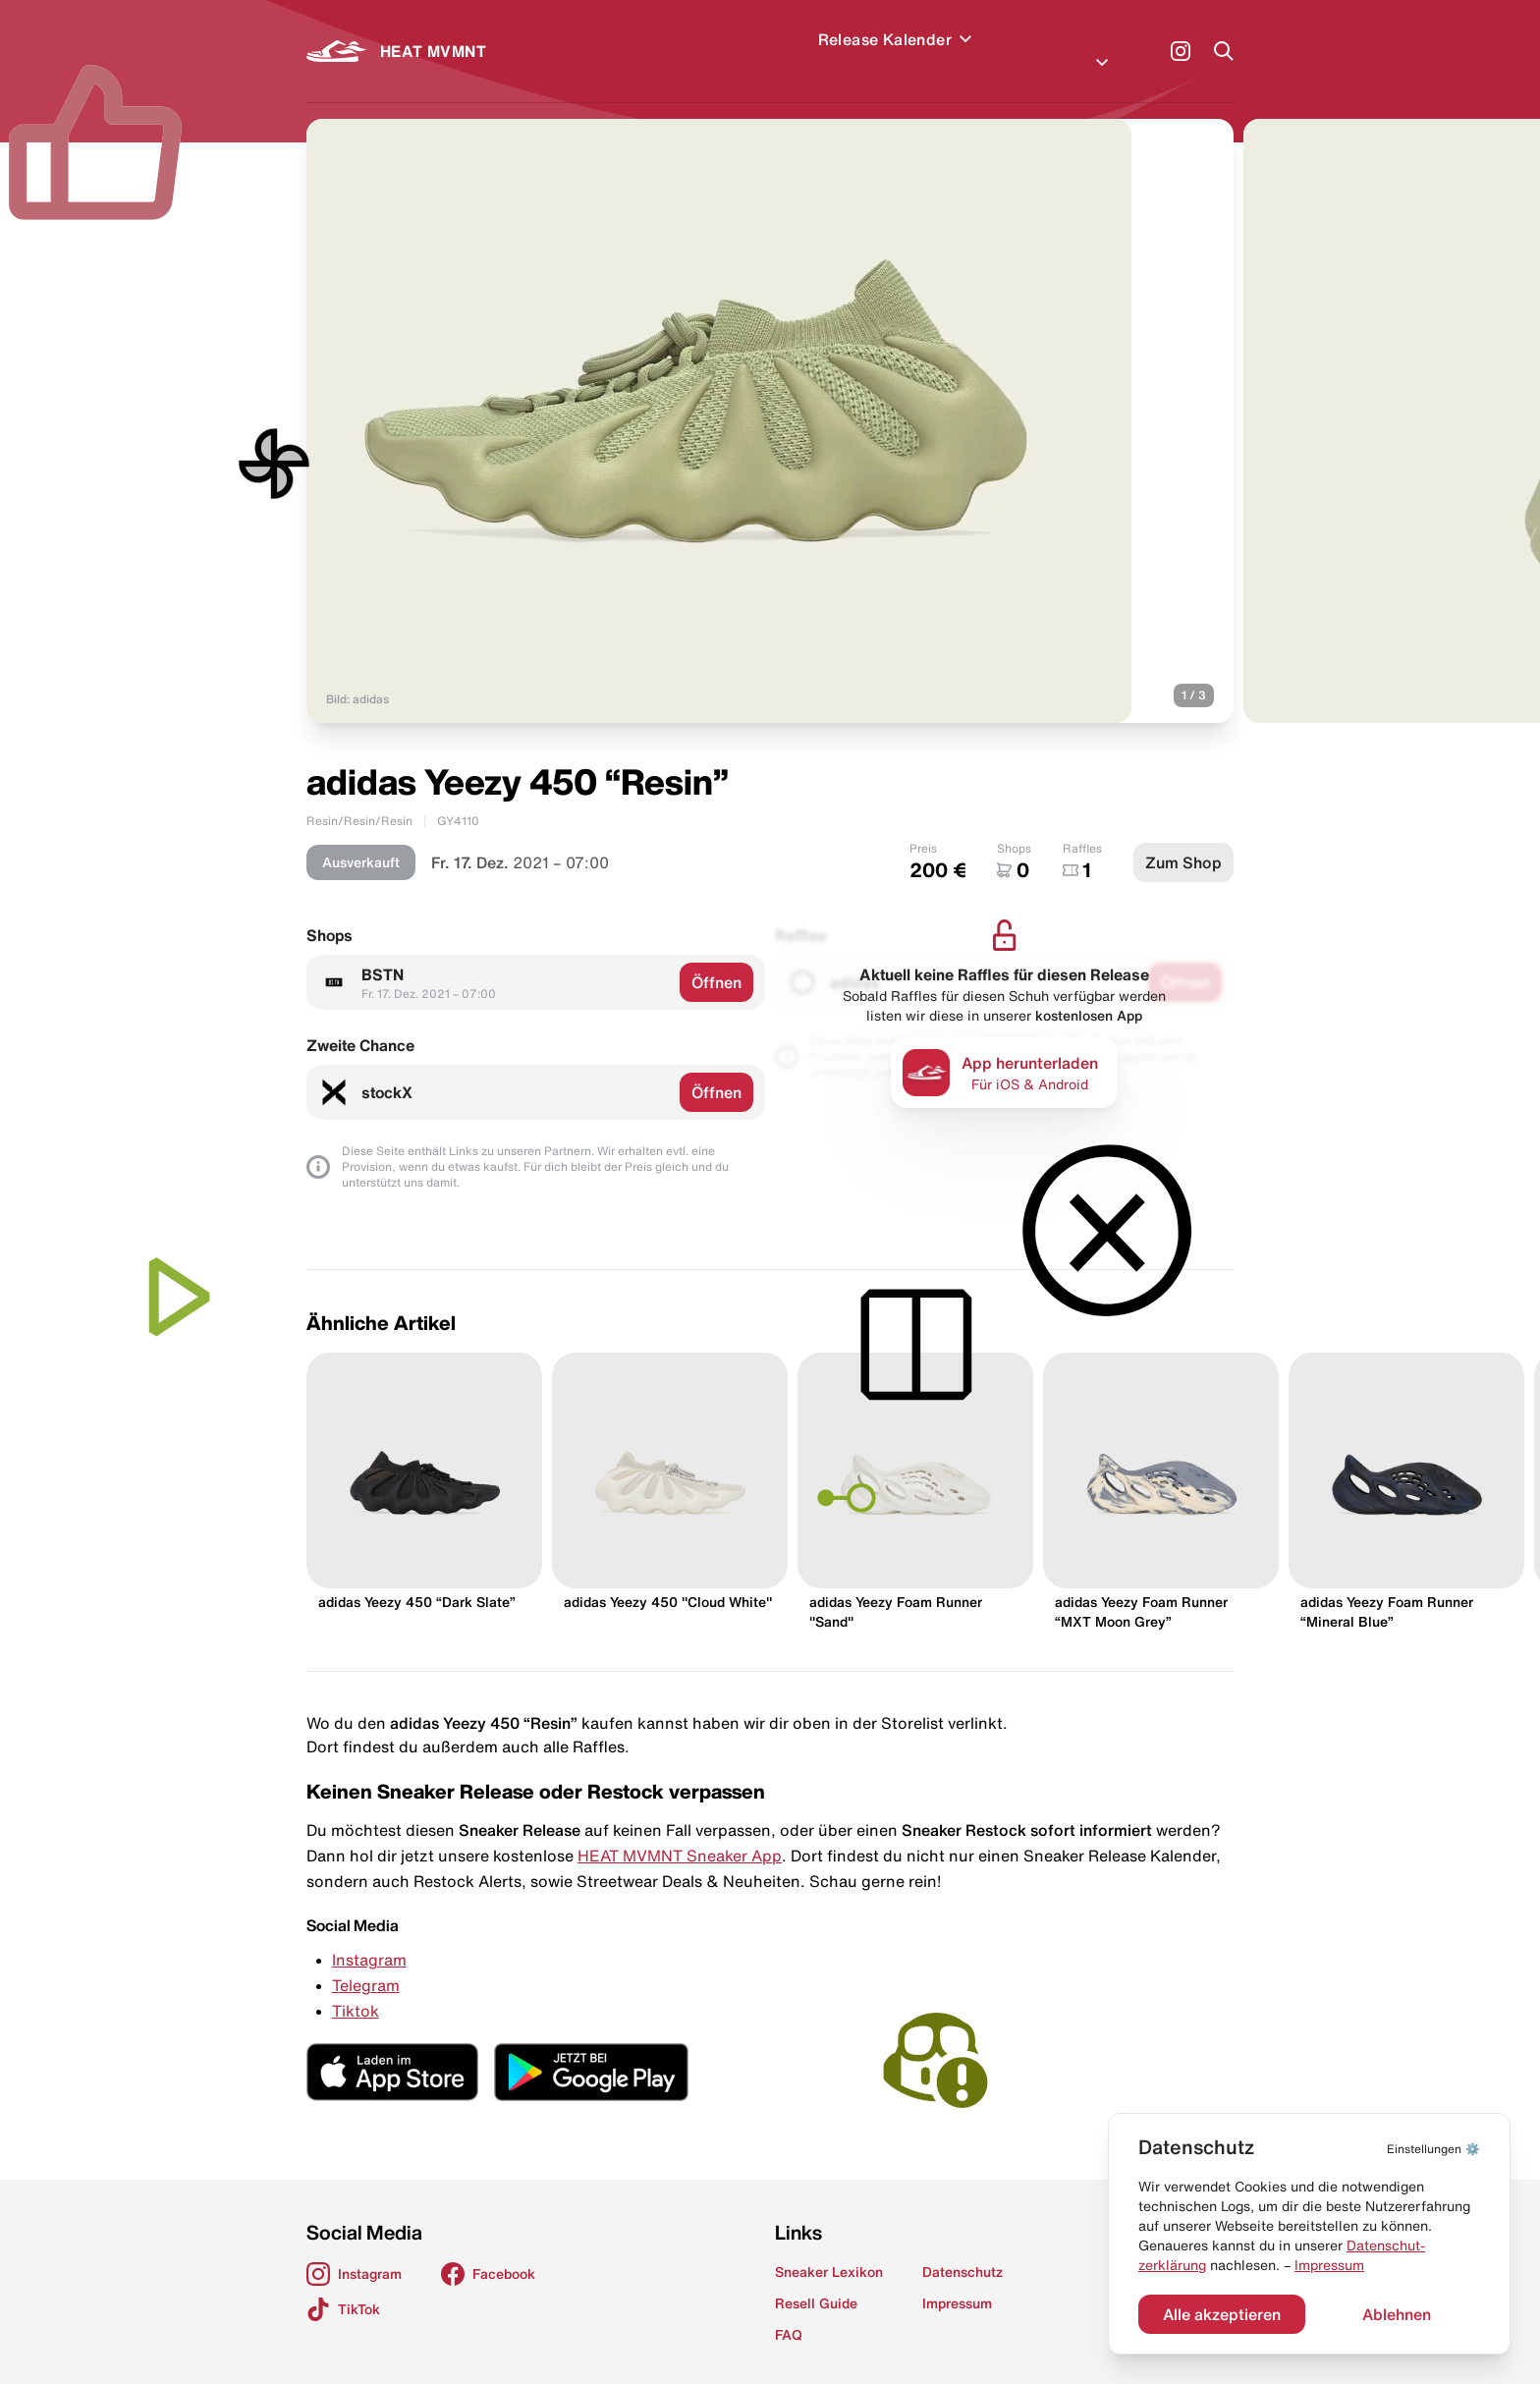 Image resolution: width=1540 pixels, height=2384 pixels. What do you see at coordinates (95, 151) in the screenshot?
I see `like or approve a post` at bounding box center [95, 151].